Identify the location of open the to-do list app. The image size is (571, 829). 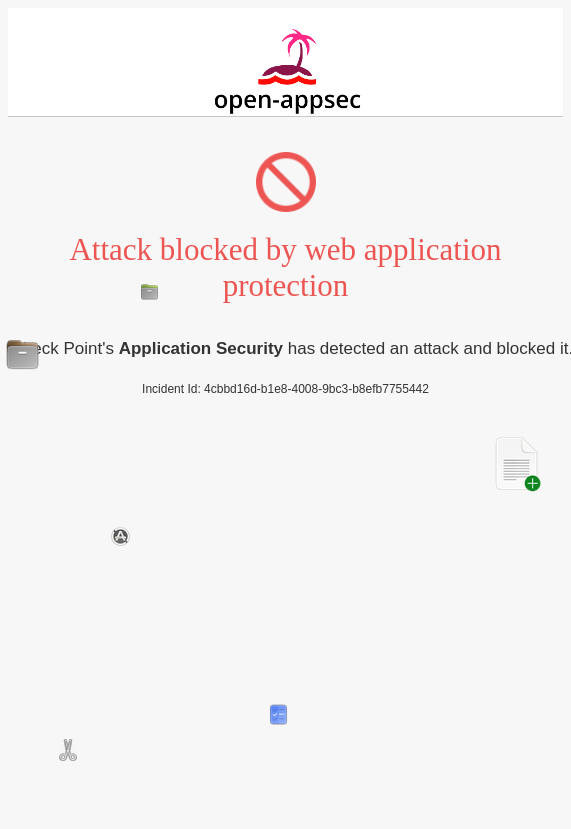
(278, 714).